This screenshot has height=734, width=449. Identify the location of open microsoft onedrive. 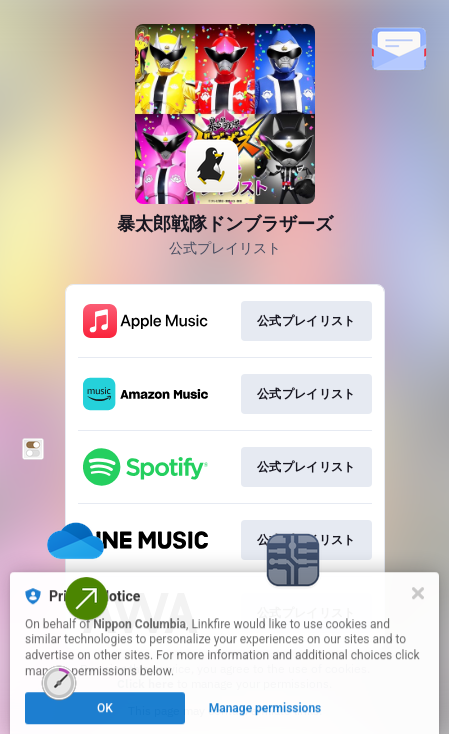
(75, 540).